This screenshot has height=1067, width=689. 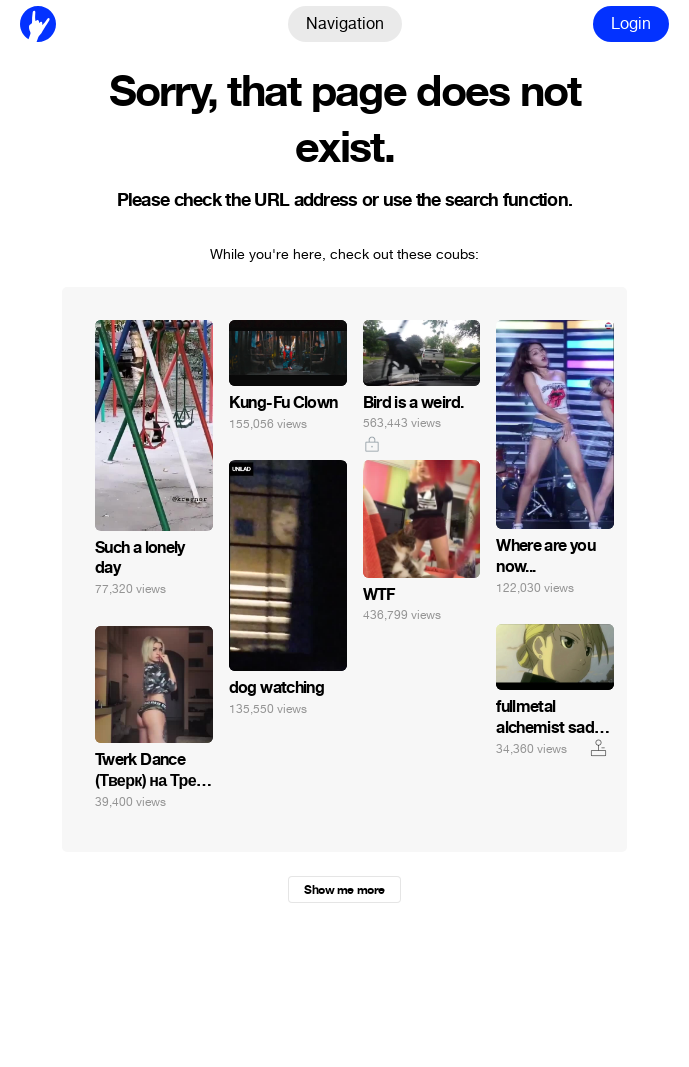 I want to click on lock or secure this item, so click(x=372, y=445).